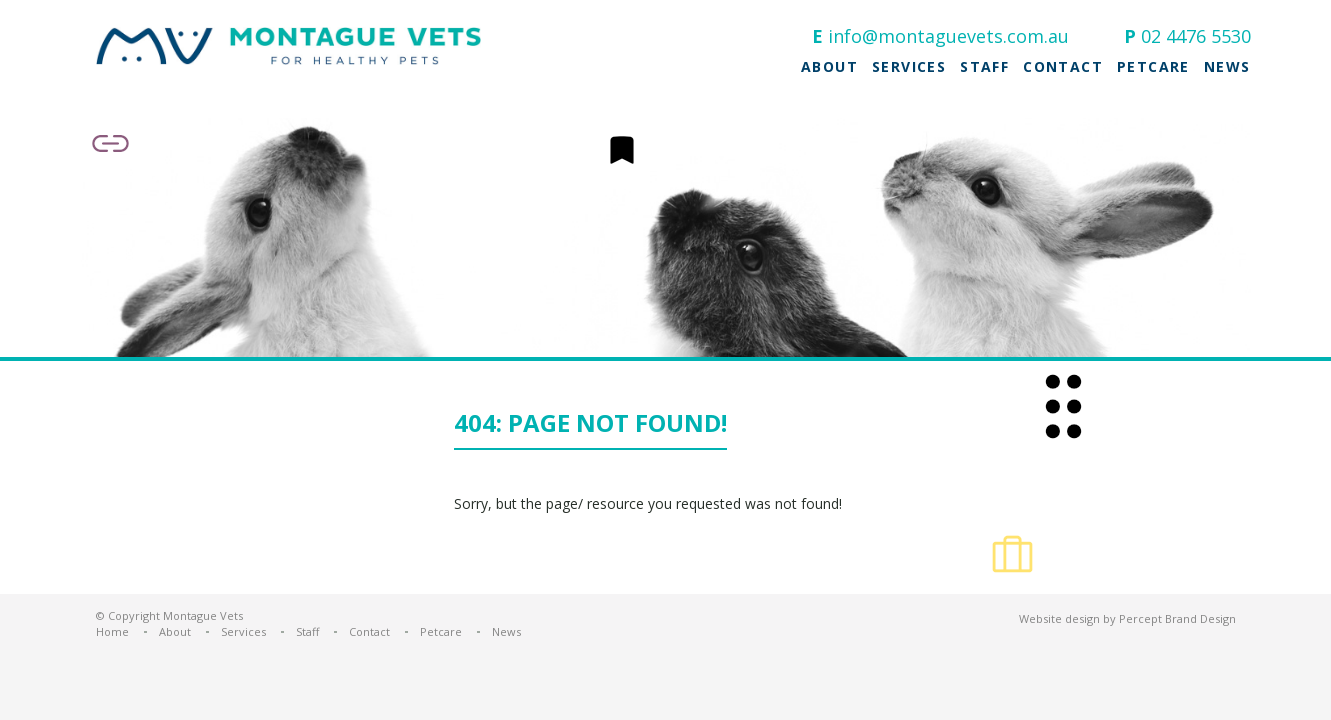 The height and width of the screenshot is (720, 1331). What do you see at coordinates (1063, 406) in the screenshot?
I see `drag to reorder items` at bounding box center [1063, 406].